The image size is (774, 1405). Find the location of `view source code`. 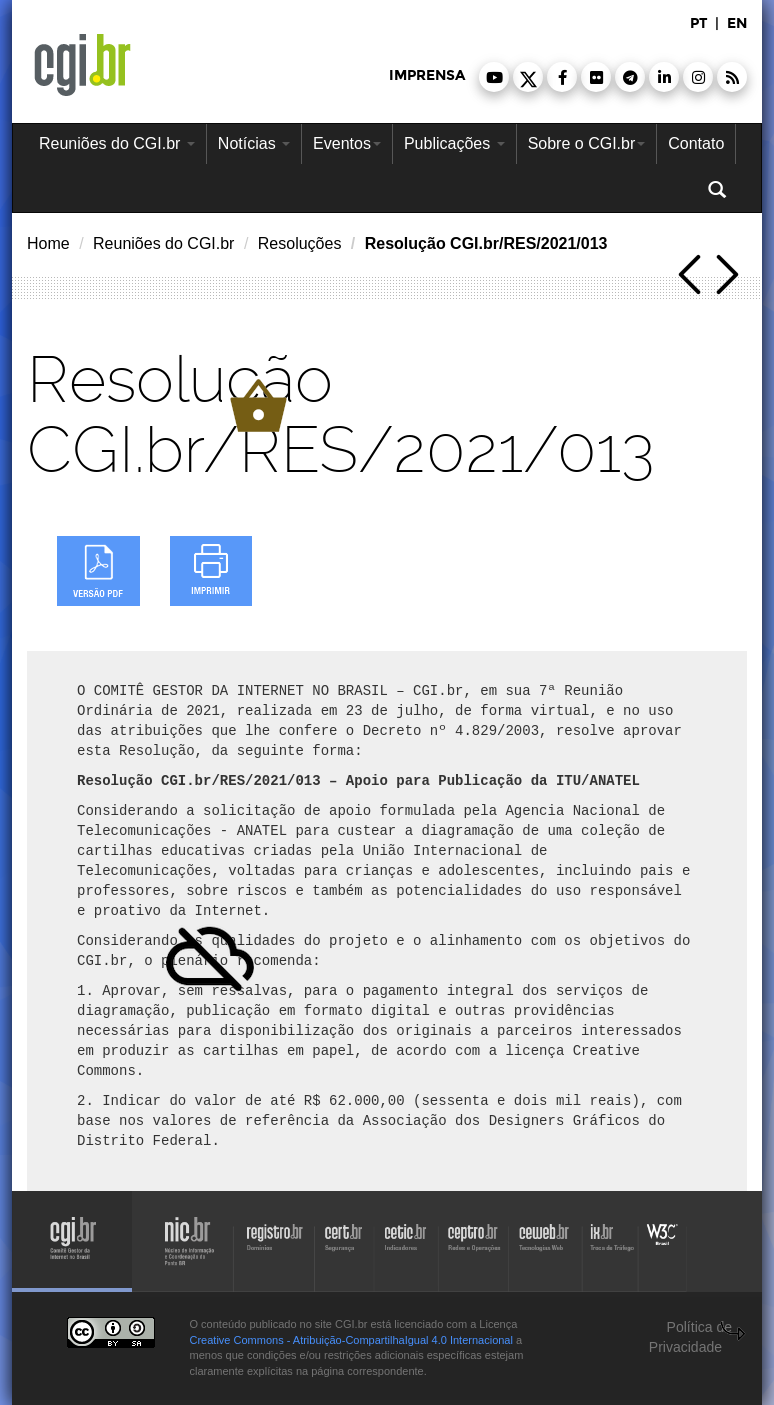

view source code is located at coordinates (708, 274).